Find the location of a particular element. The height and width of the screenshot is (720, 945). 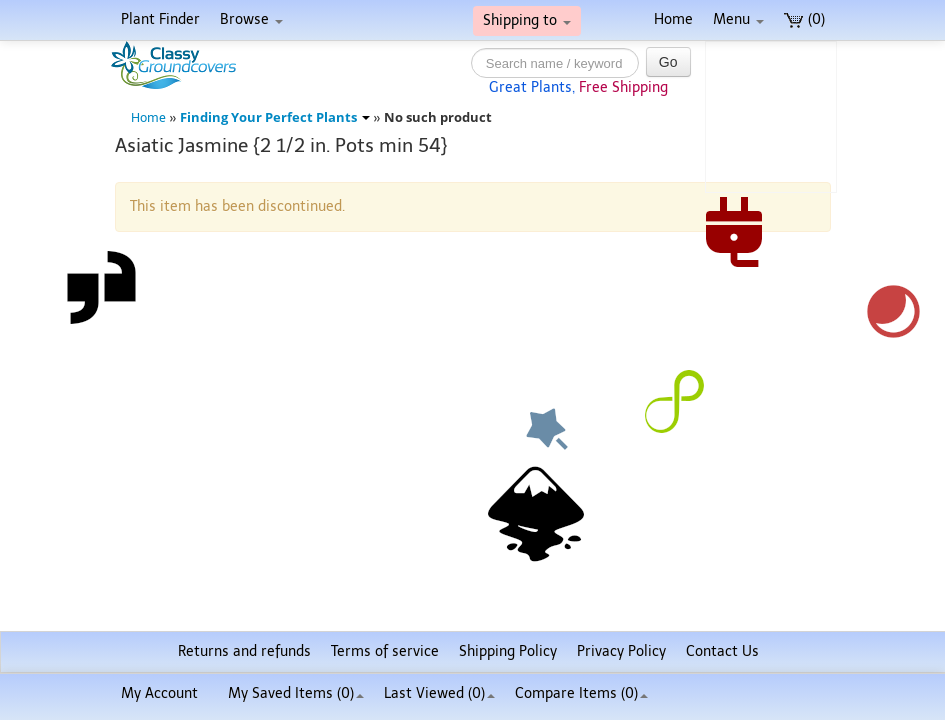

visit glassdoor website is located at coordinates (101, 287).